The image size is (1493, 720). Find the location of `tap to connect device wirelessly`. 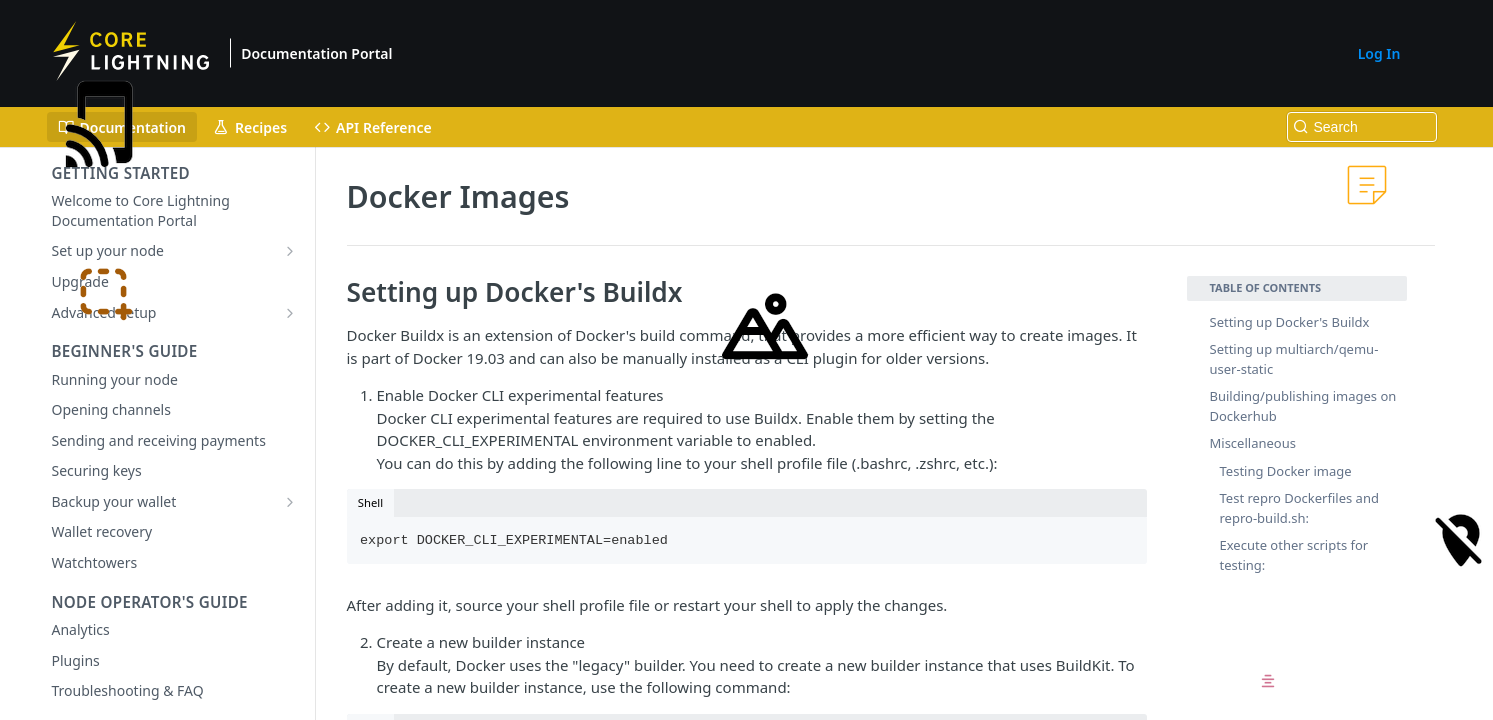

tap to connect device wirelessly is located at coordinates (105, 124).